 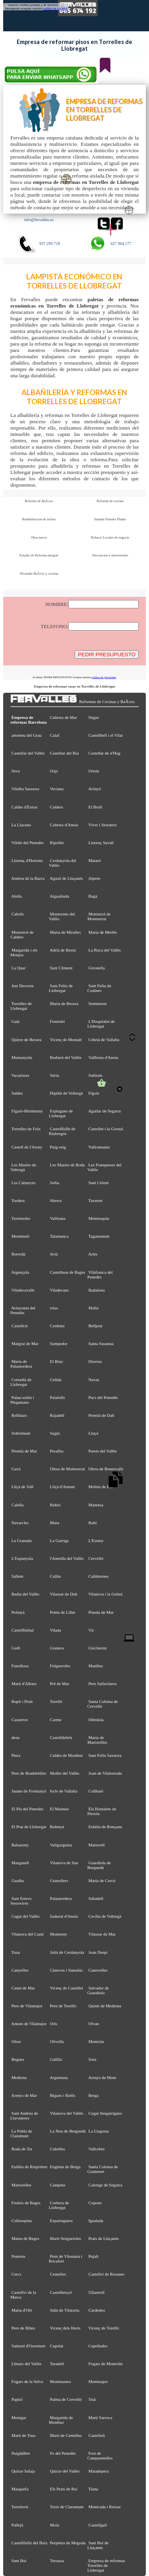 What do you see at coordinates (129, 1638) in the screenshot?
I see `switch to laptop or desktop view` at bounding box center [129, 1638].